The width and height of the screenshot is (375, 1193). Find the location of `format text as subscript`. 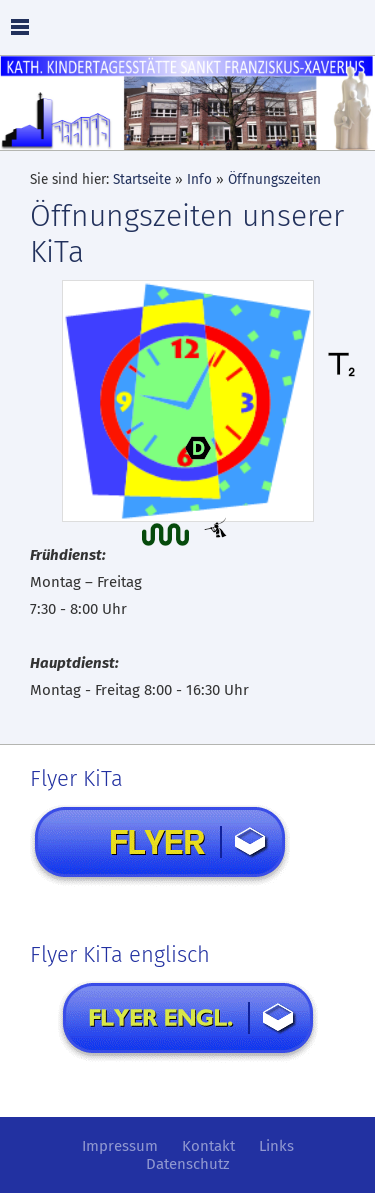

format text as subscript is located at coordinates (341, 364).